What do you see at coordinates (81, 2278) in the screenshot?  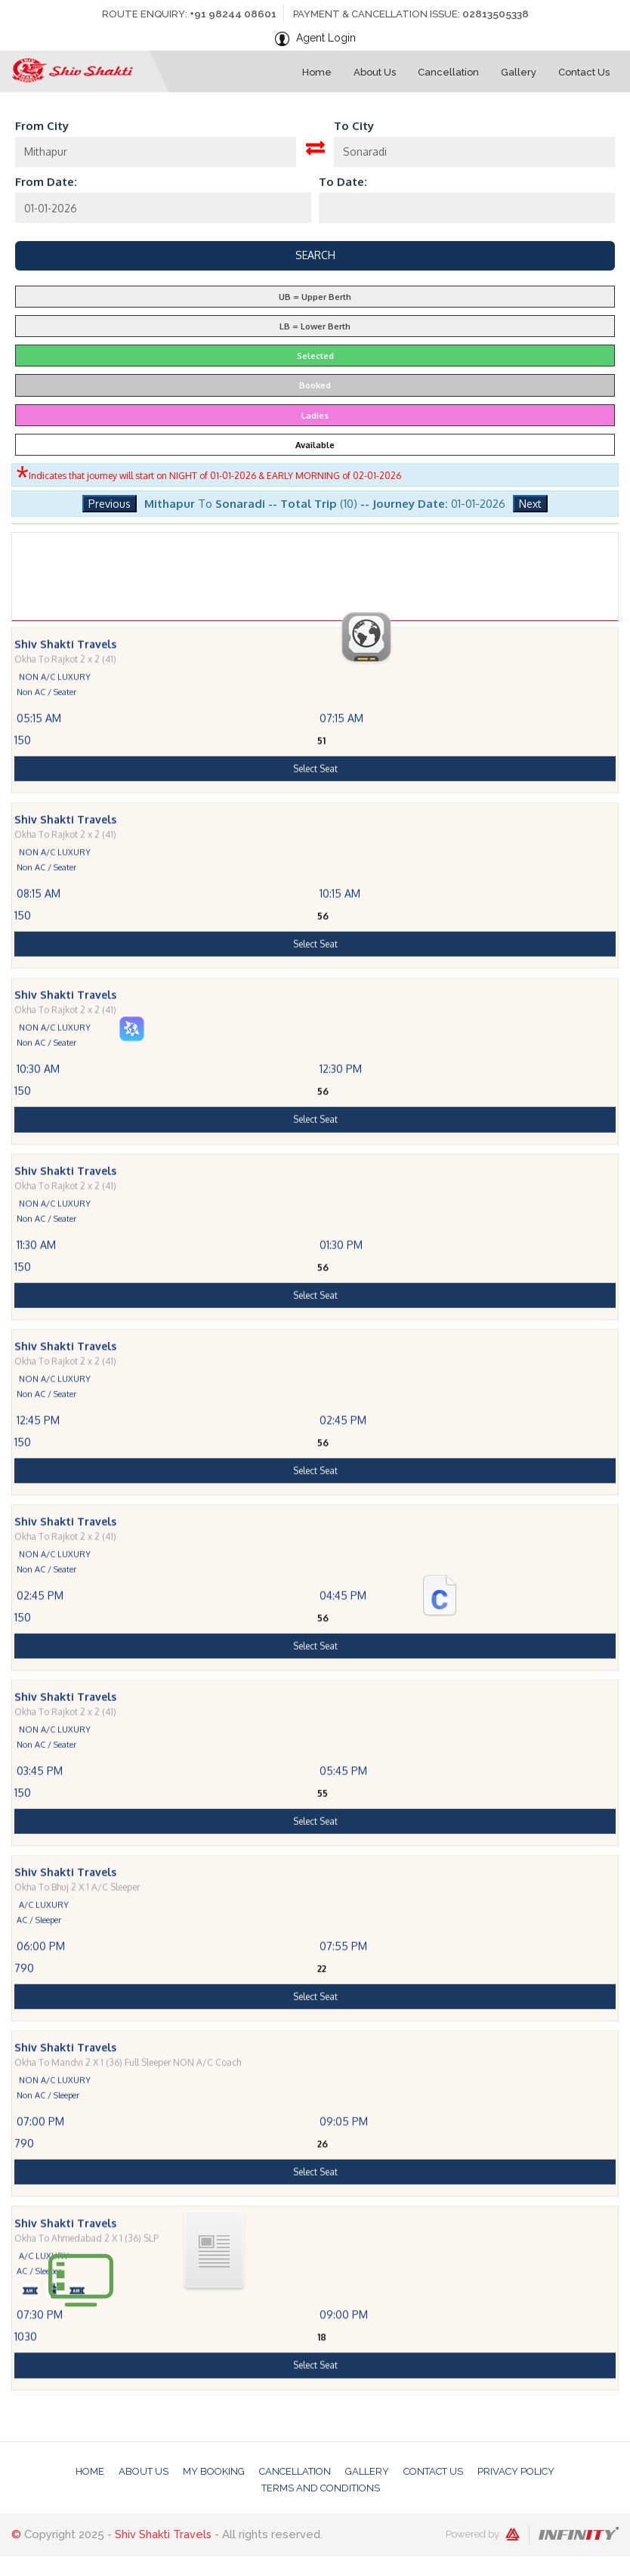 I see `access ubuntu panel preferences` at bounding box center [81, 2278].